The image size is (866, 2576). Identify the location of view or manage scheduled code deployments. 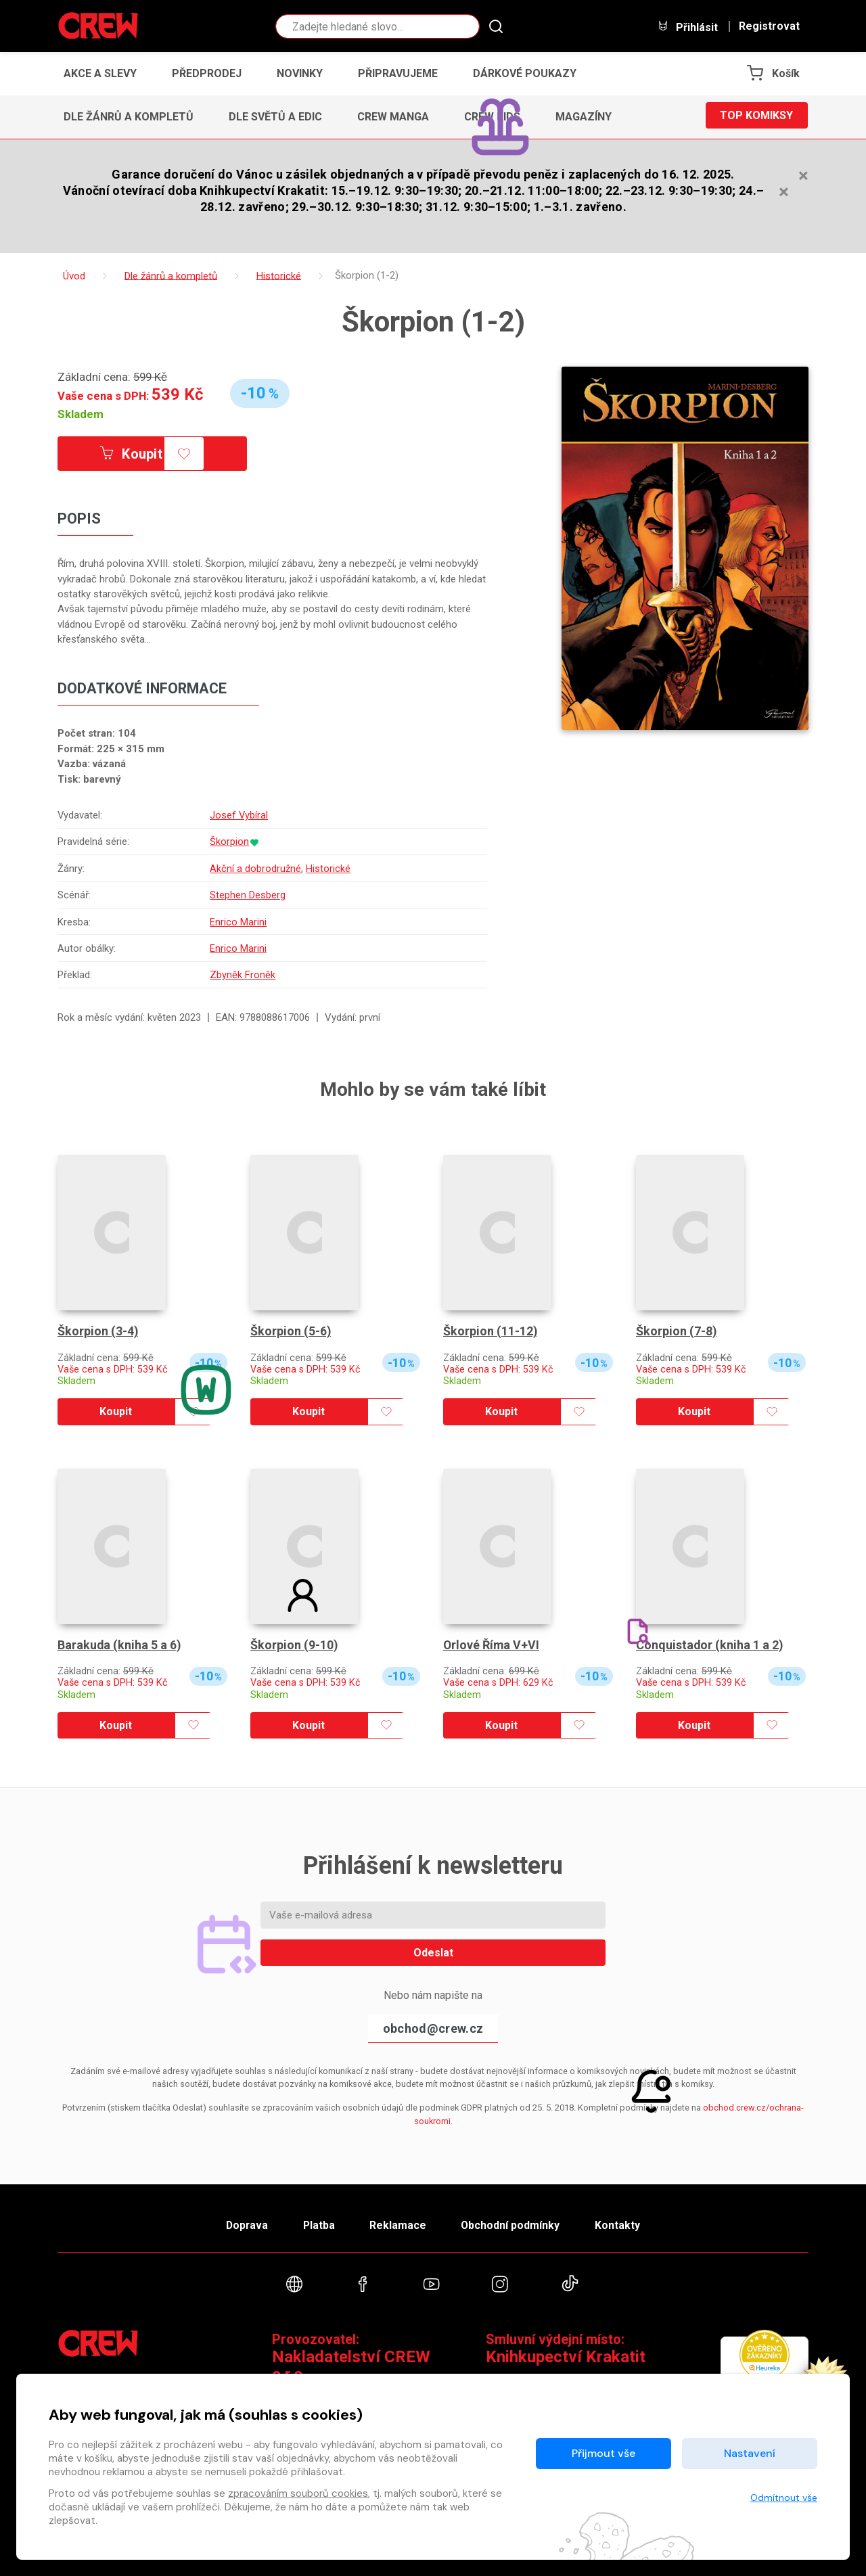
(224, 1944).